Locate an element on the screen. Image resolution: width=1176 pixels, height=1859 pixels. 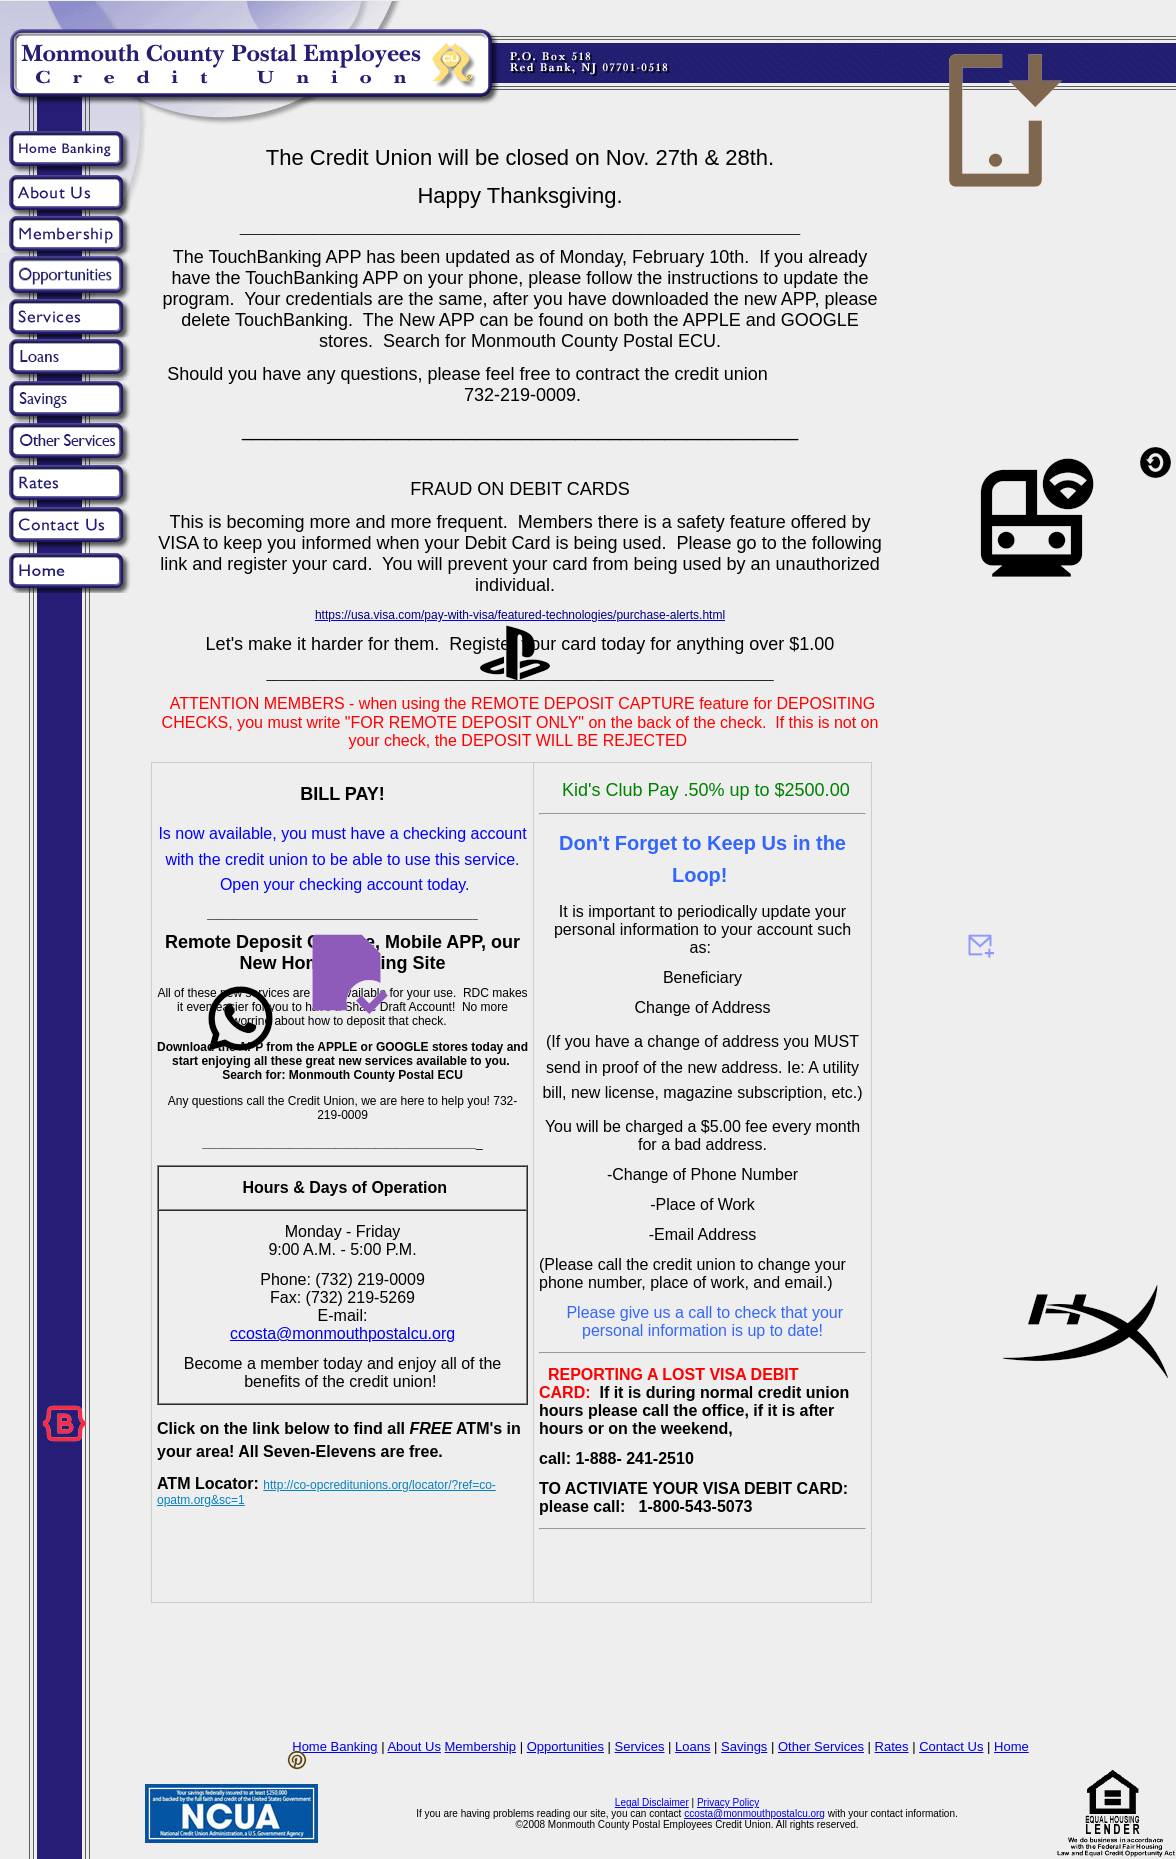
creative commons share-alike license indicator is located at coordinates (1155, 462).